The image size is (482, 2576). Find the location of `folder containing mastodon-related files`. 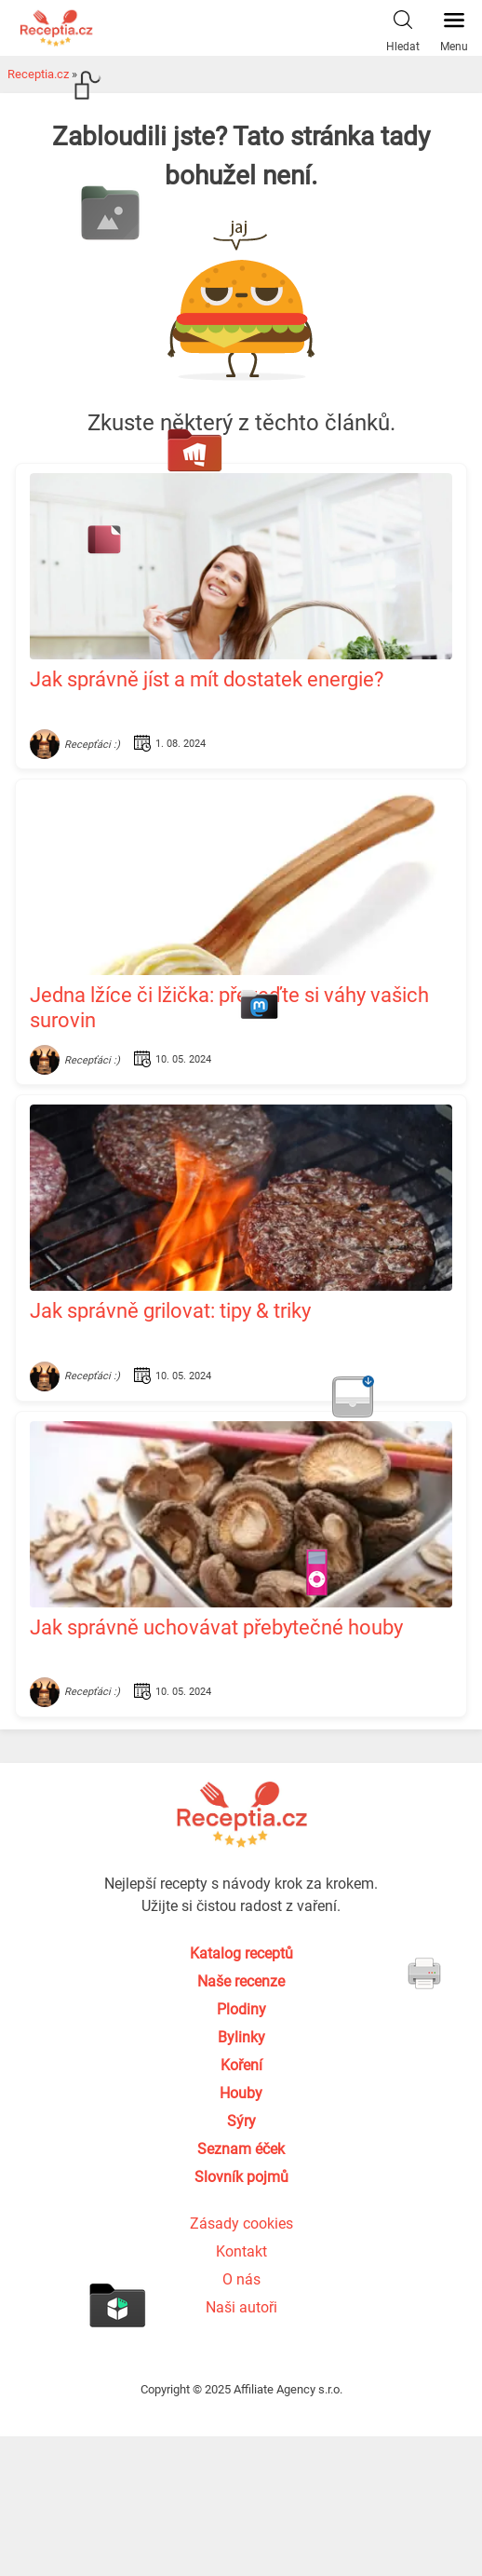

folder containing mastodon-related files is located at coordinates (259, 1005).